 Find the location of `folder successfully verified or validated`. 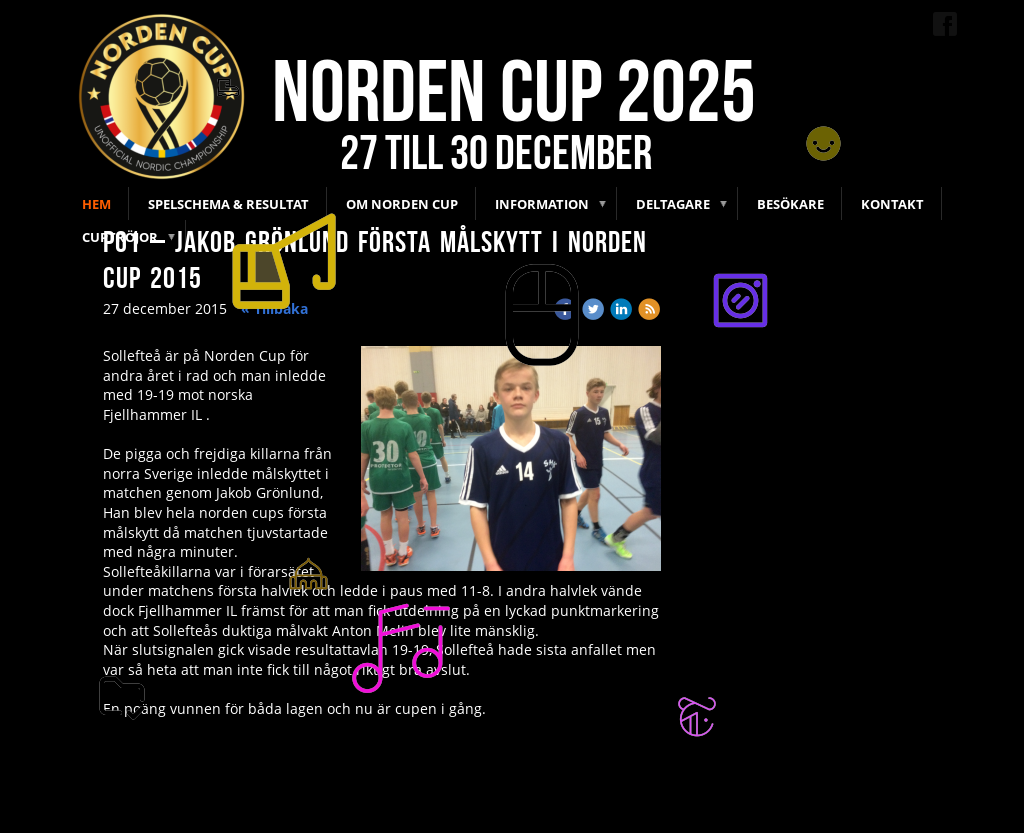

folder successfully verified or validated is located at coordinates (122, 697).